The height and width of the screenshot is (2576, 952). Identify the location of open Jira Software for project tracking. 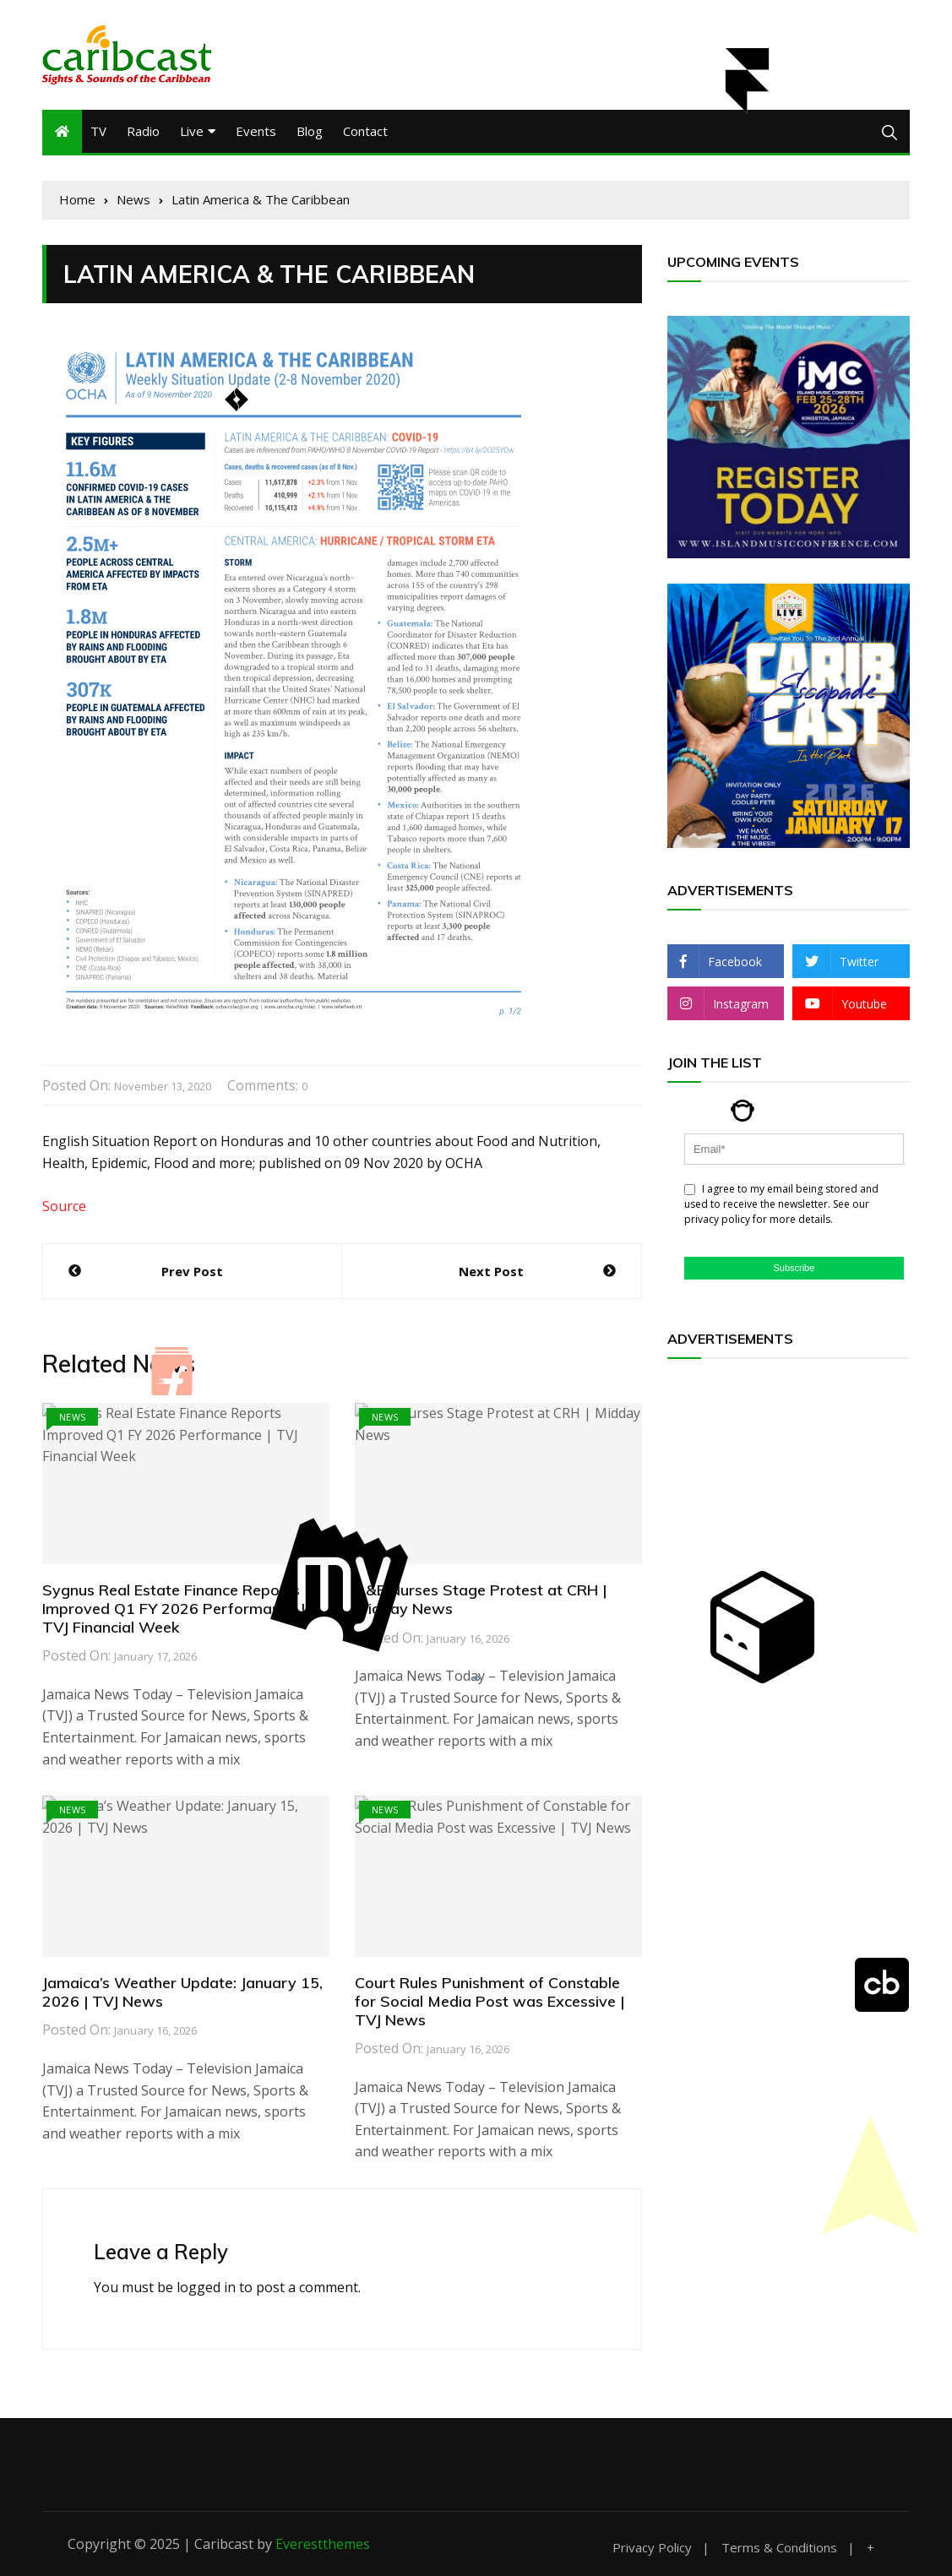
(237, 399).